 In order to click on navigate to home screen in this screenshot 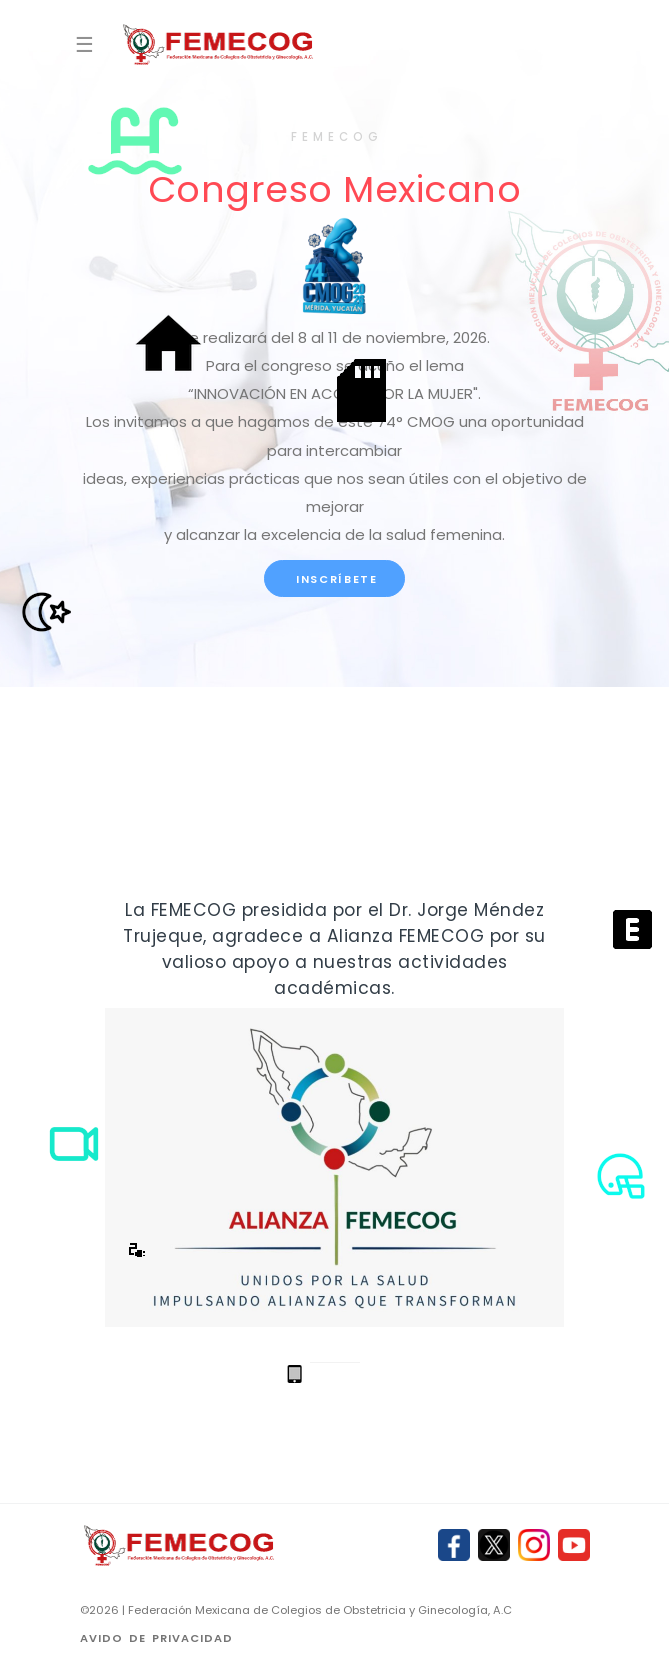, I will do `click(168, 344)`.